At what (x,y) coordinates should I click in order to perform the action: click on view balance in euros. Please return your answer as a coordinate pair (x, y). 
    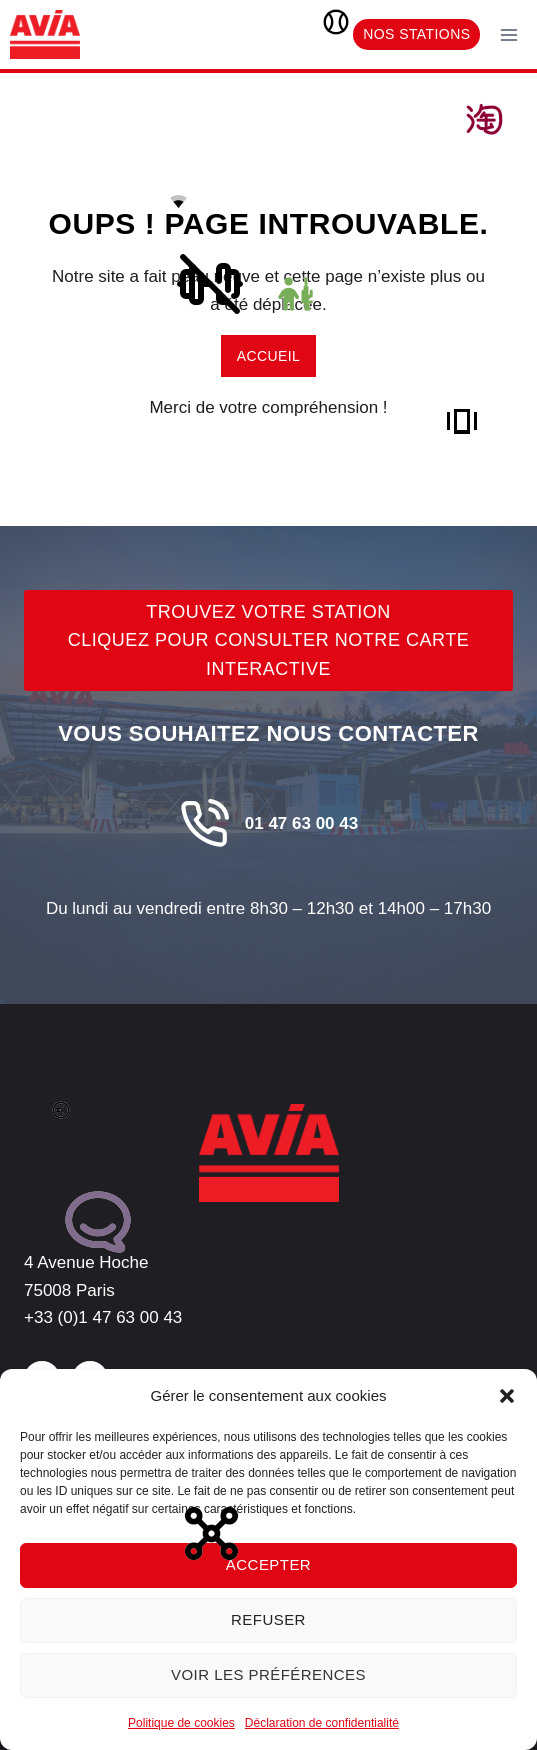
    Looking at the image, I should click on (61, 1110).